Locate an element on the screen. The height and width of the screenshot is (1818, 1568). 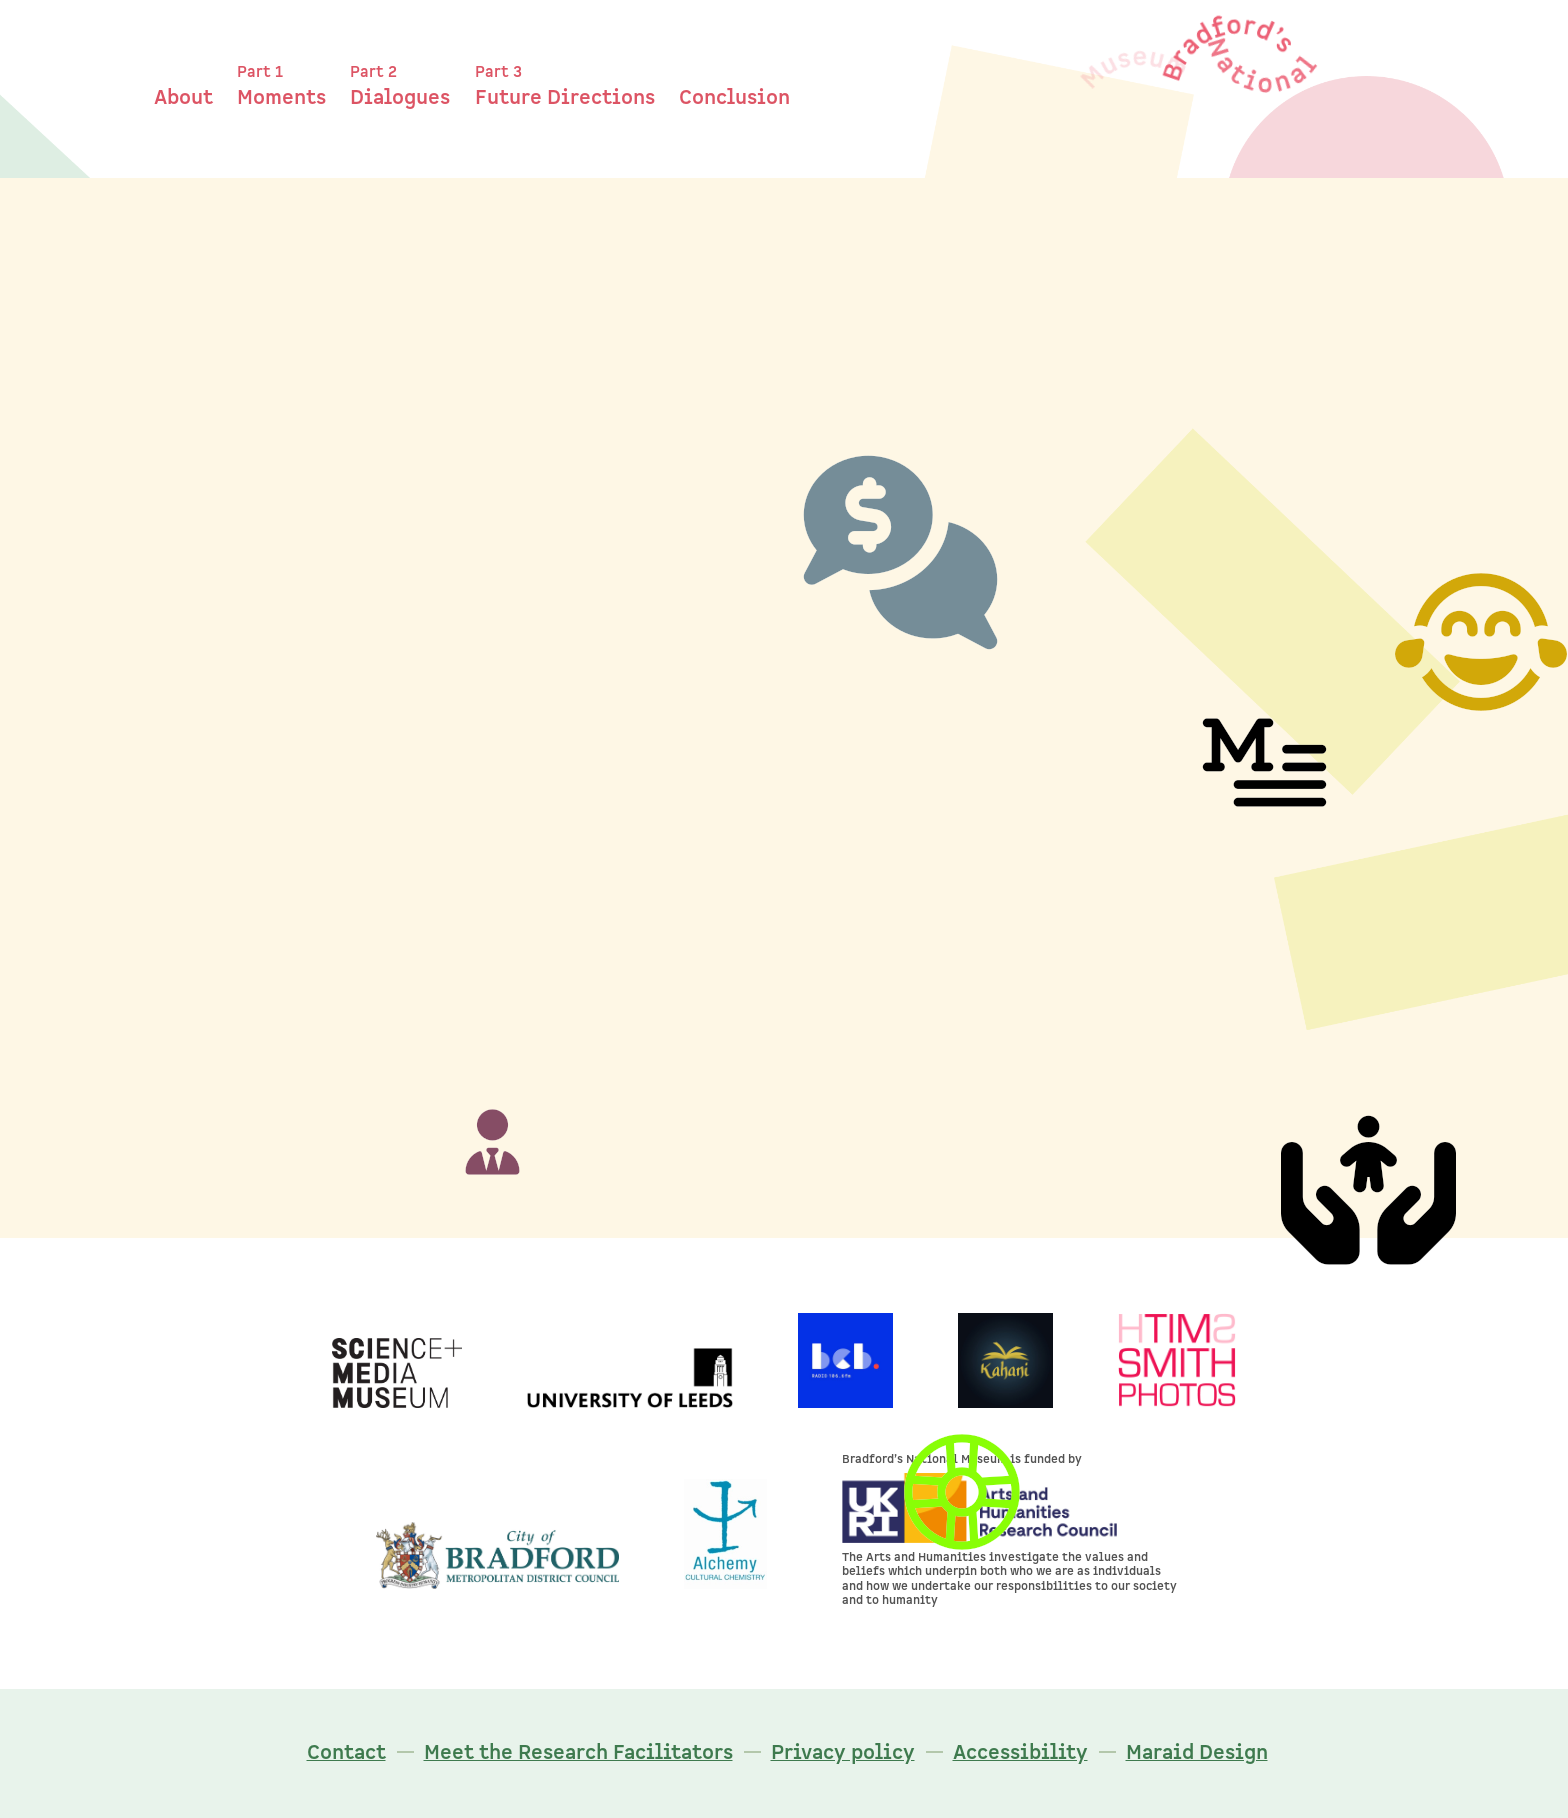
open article on Medium is located at coordinates (1264, 762).